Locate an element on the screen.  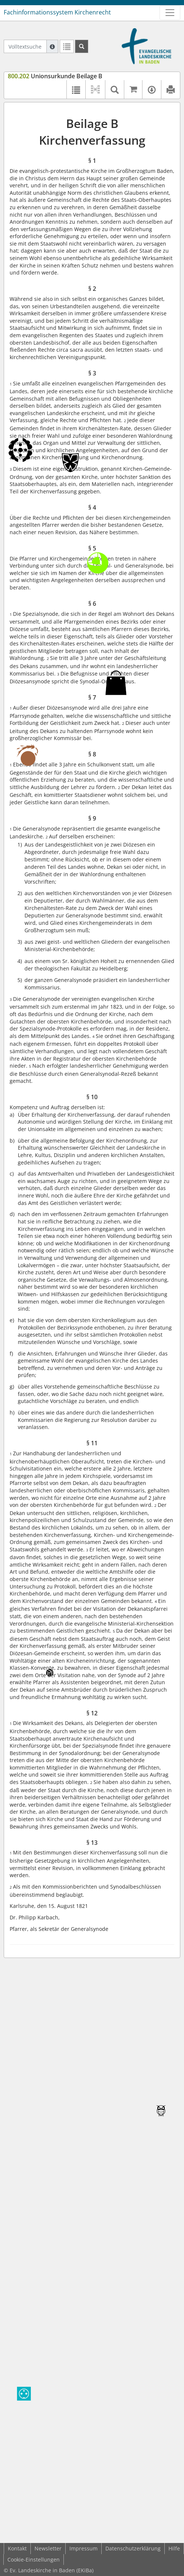
indicates electrical outlet or power source location is located at coordinates (24, 2393).